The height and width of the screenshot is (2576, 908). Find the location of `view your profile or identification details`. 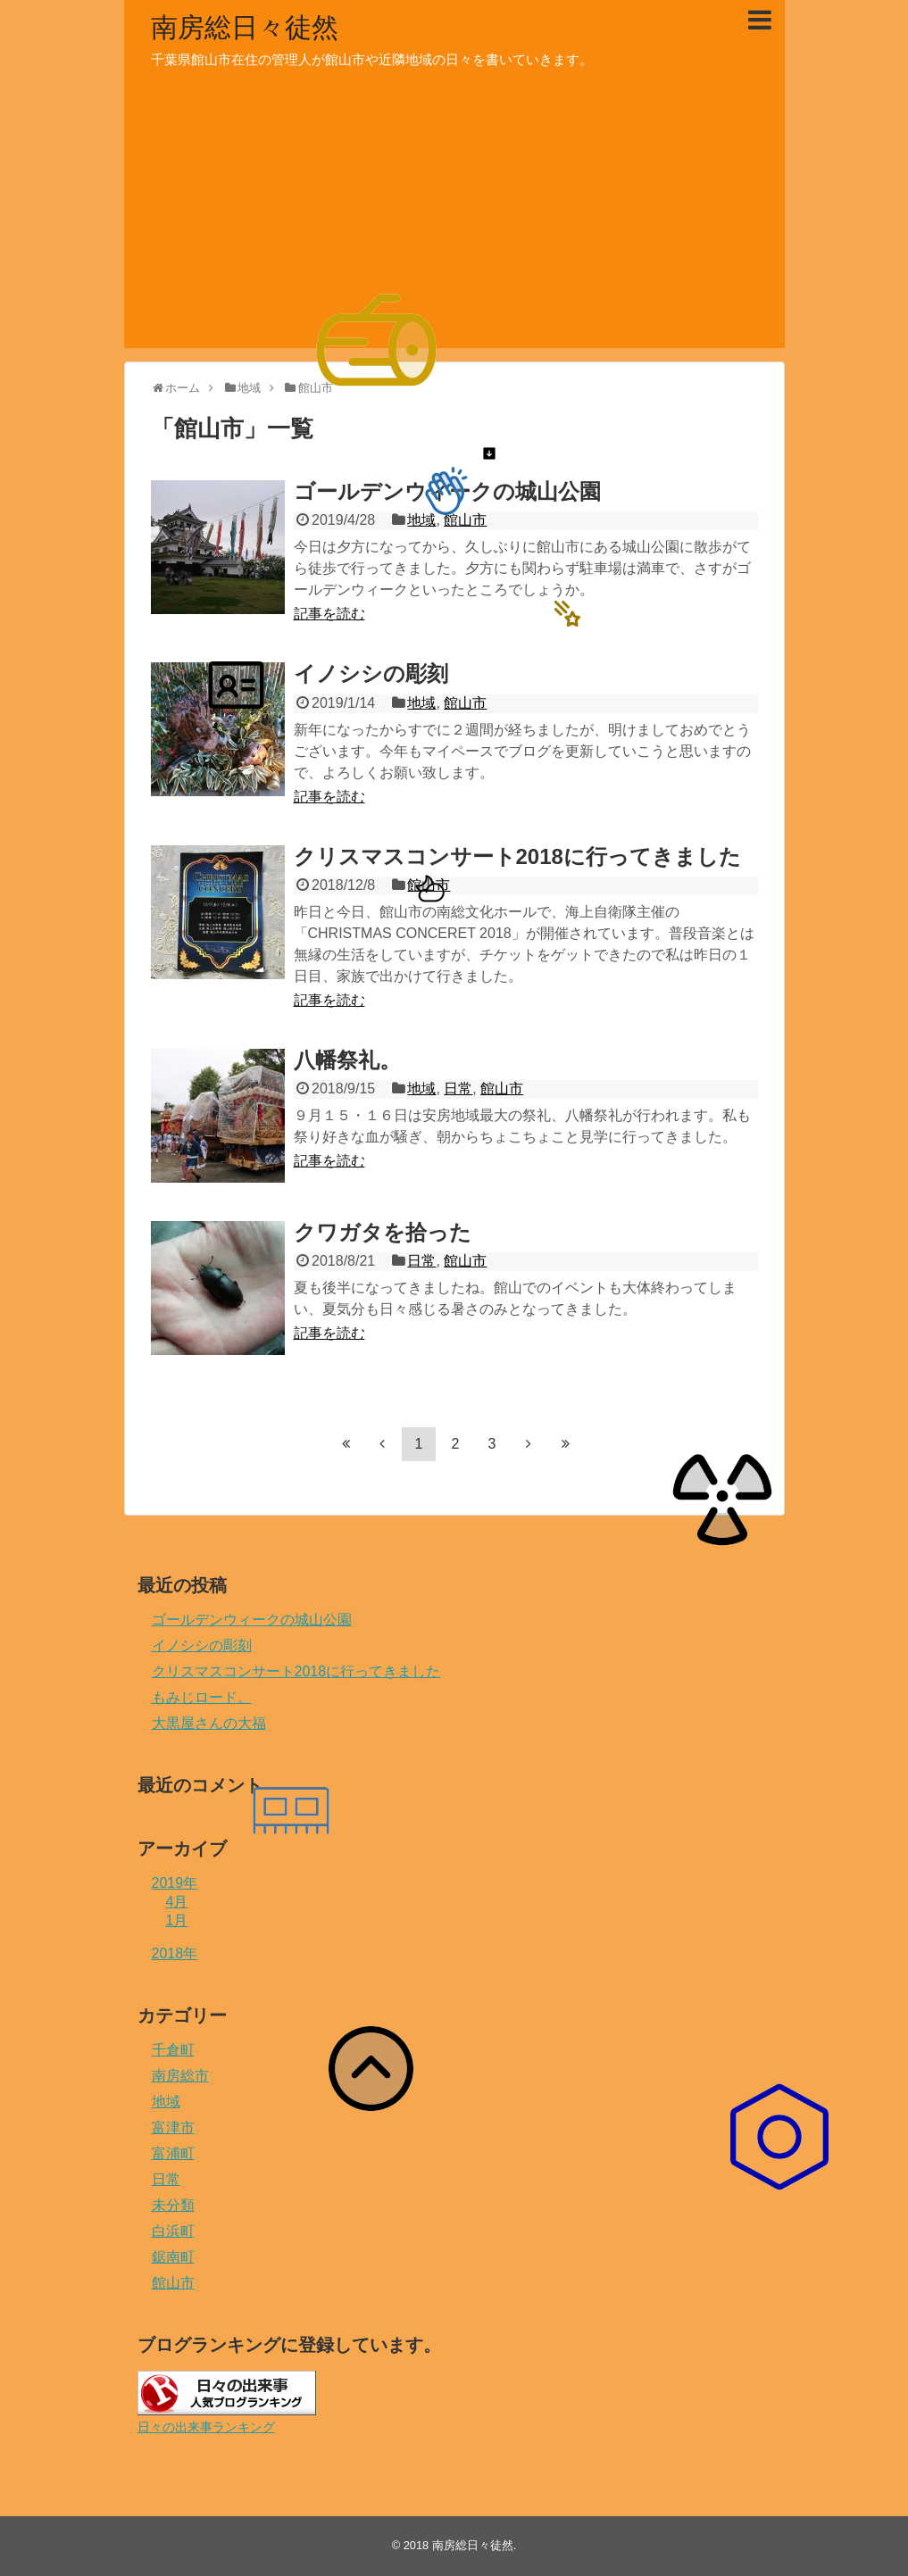

view your profile or identification details is located at coordinates (236, 685).